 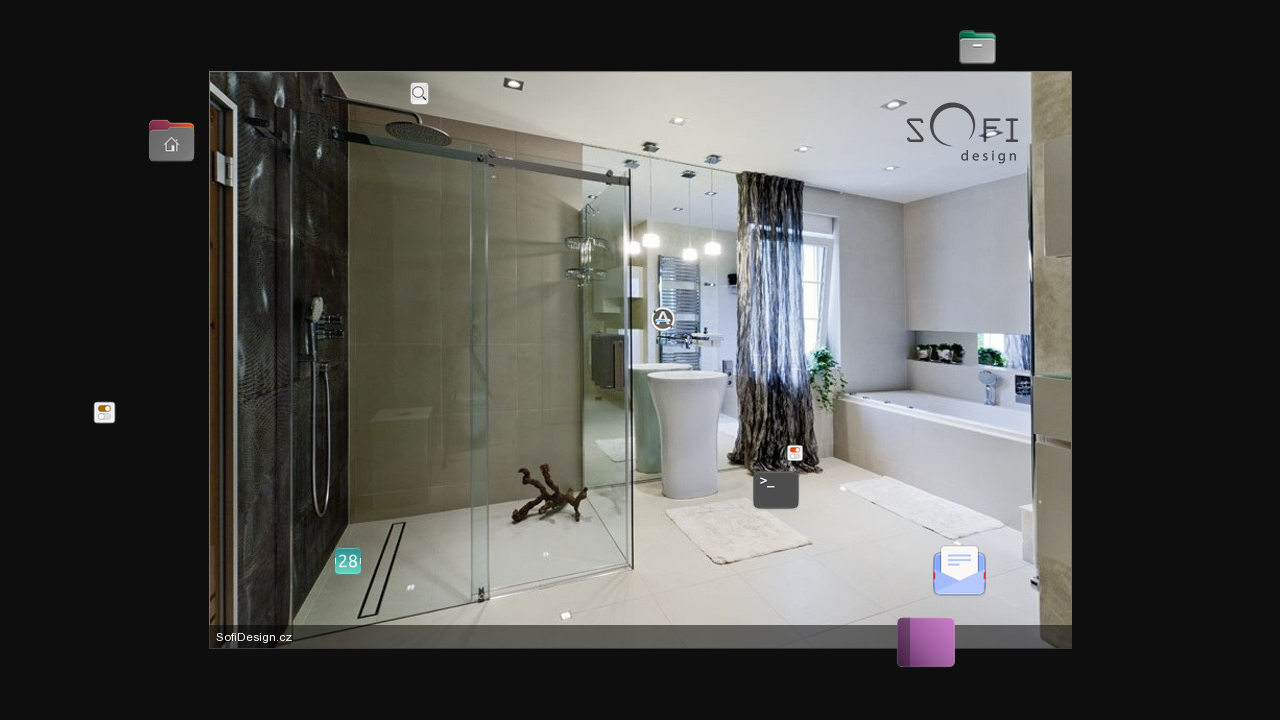 What do you see at coordinates (795, 453) in the screenshot?
I see `open gnome tweaks settings` at bounding box center [795, 453].